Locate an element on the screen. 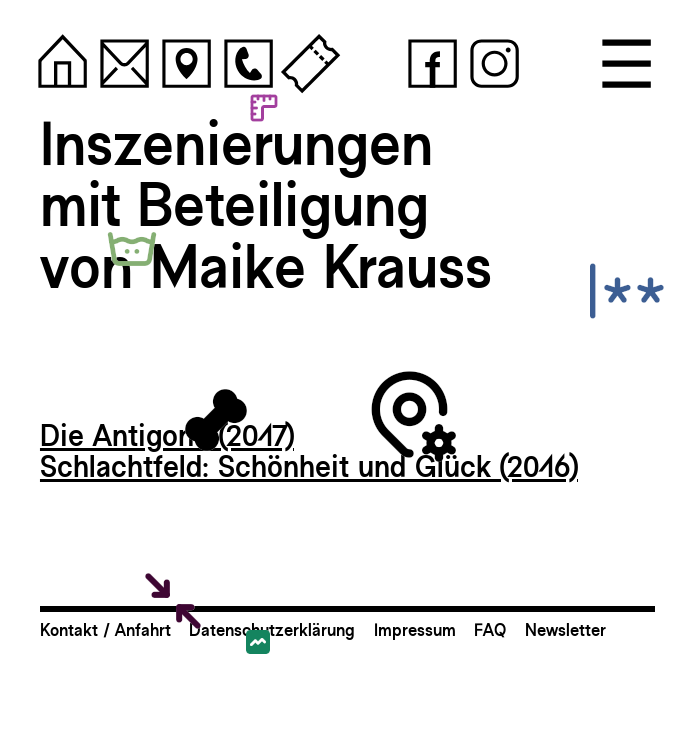 The height and width of the screenshot is (744, 699). minimize or reduce window size is located at coordinates (173, 601).